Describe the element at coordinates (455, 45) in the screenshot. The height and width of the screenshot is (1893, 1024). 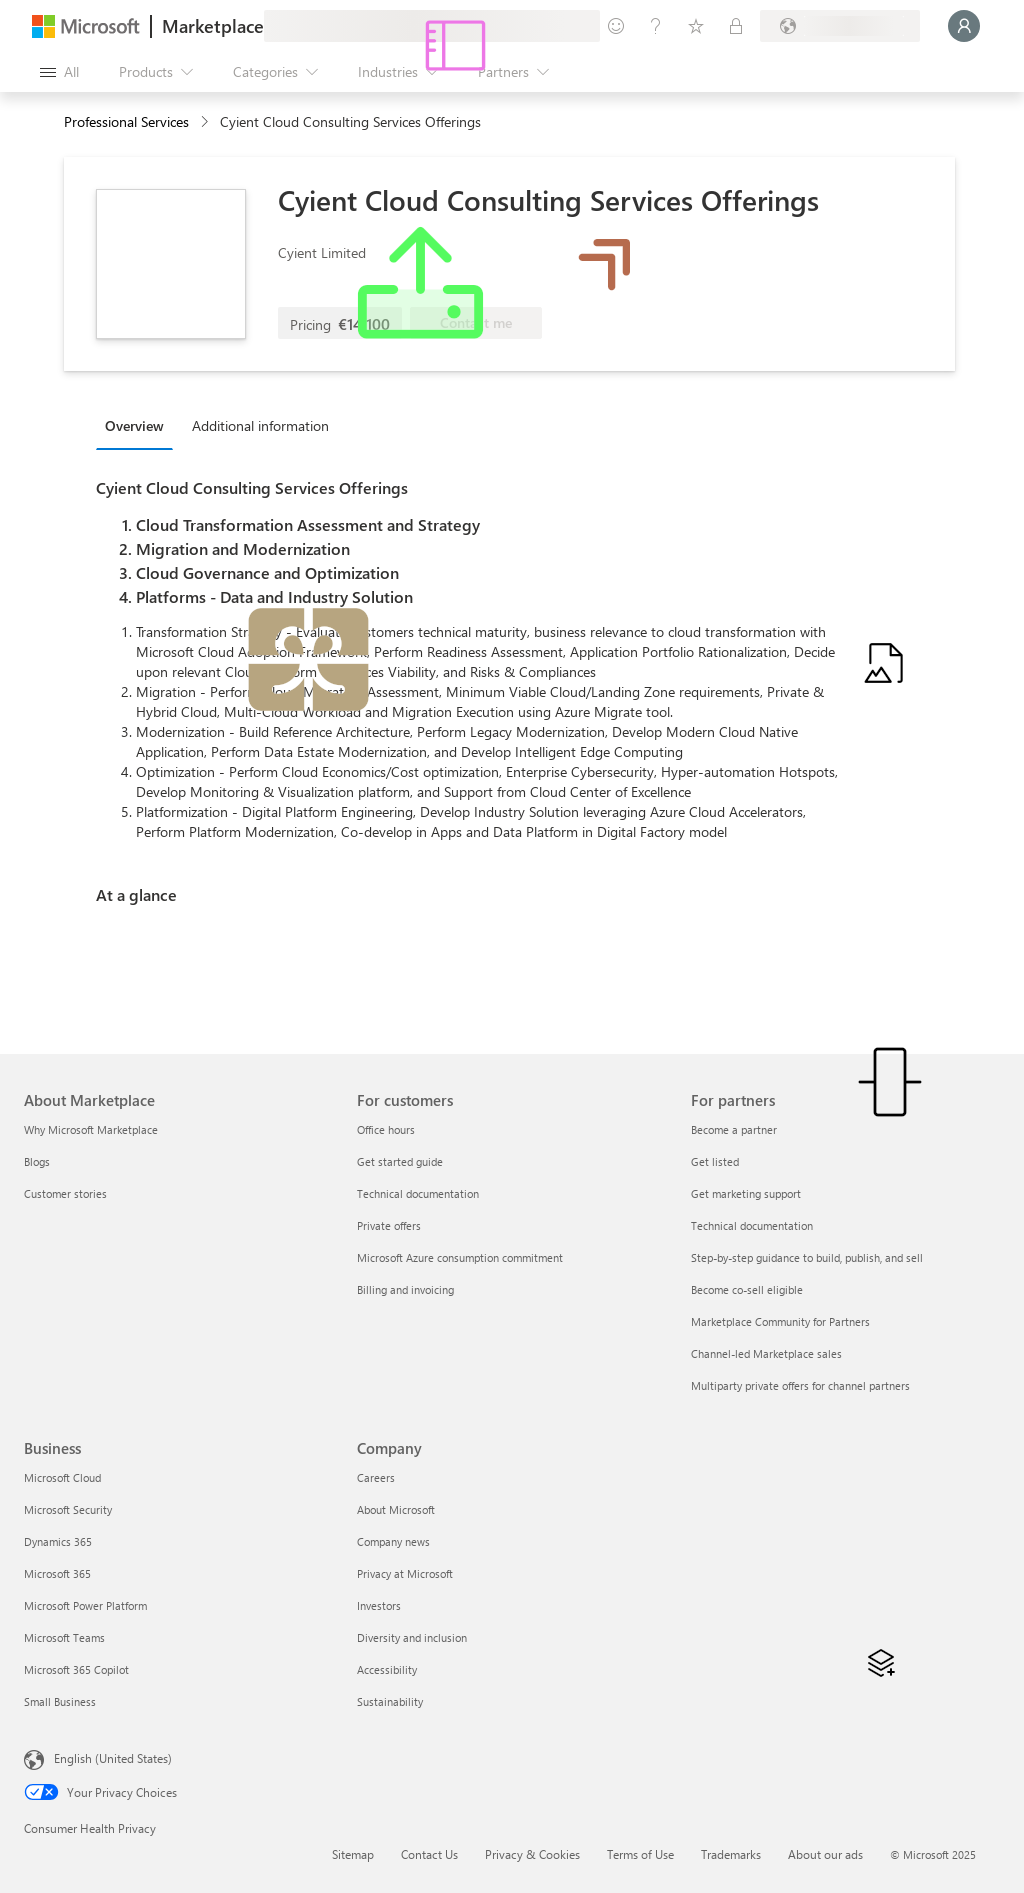
I see `toggle sidebar navigation panel` at that location.